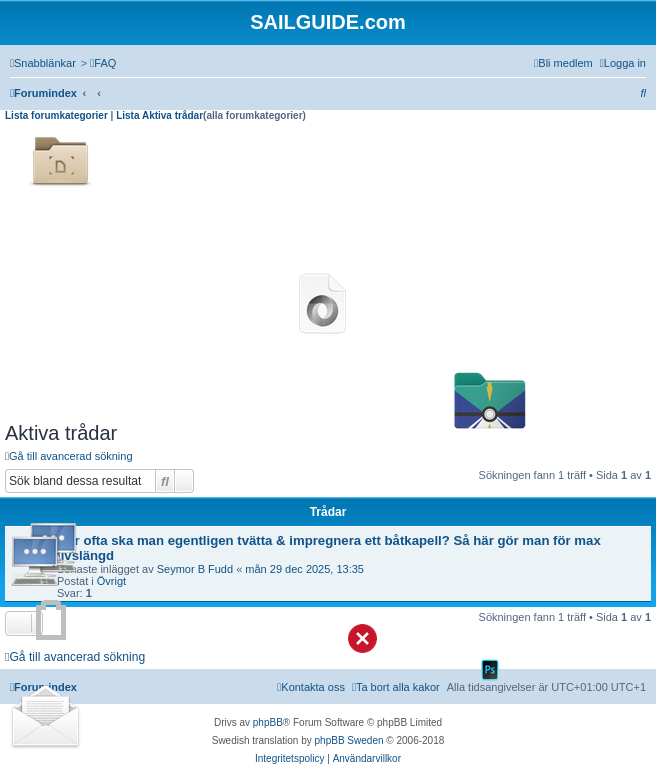 The width and height of the screenshot is (656, 778). What do you see at coordinates (322, 303) in the screenshot?
I see `a JSON file type indicator` at bounding box center [322, 303].